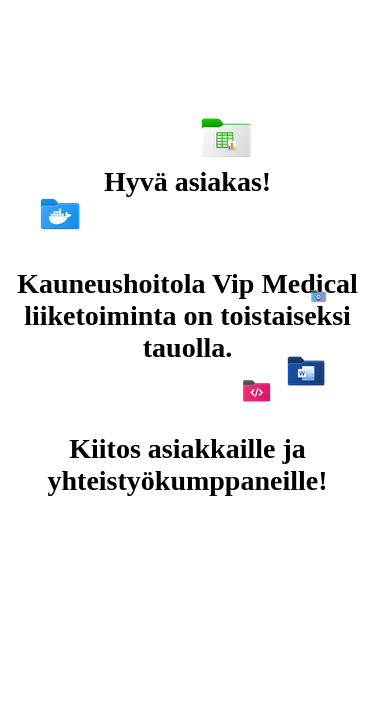 This screenshot has height=728, width=375. Describe the element at coordinates (60, 215) in the screenshot. I see `open folder containing docker projects` at that location.